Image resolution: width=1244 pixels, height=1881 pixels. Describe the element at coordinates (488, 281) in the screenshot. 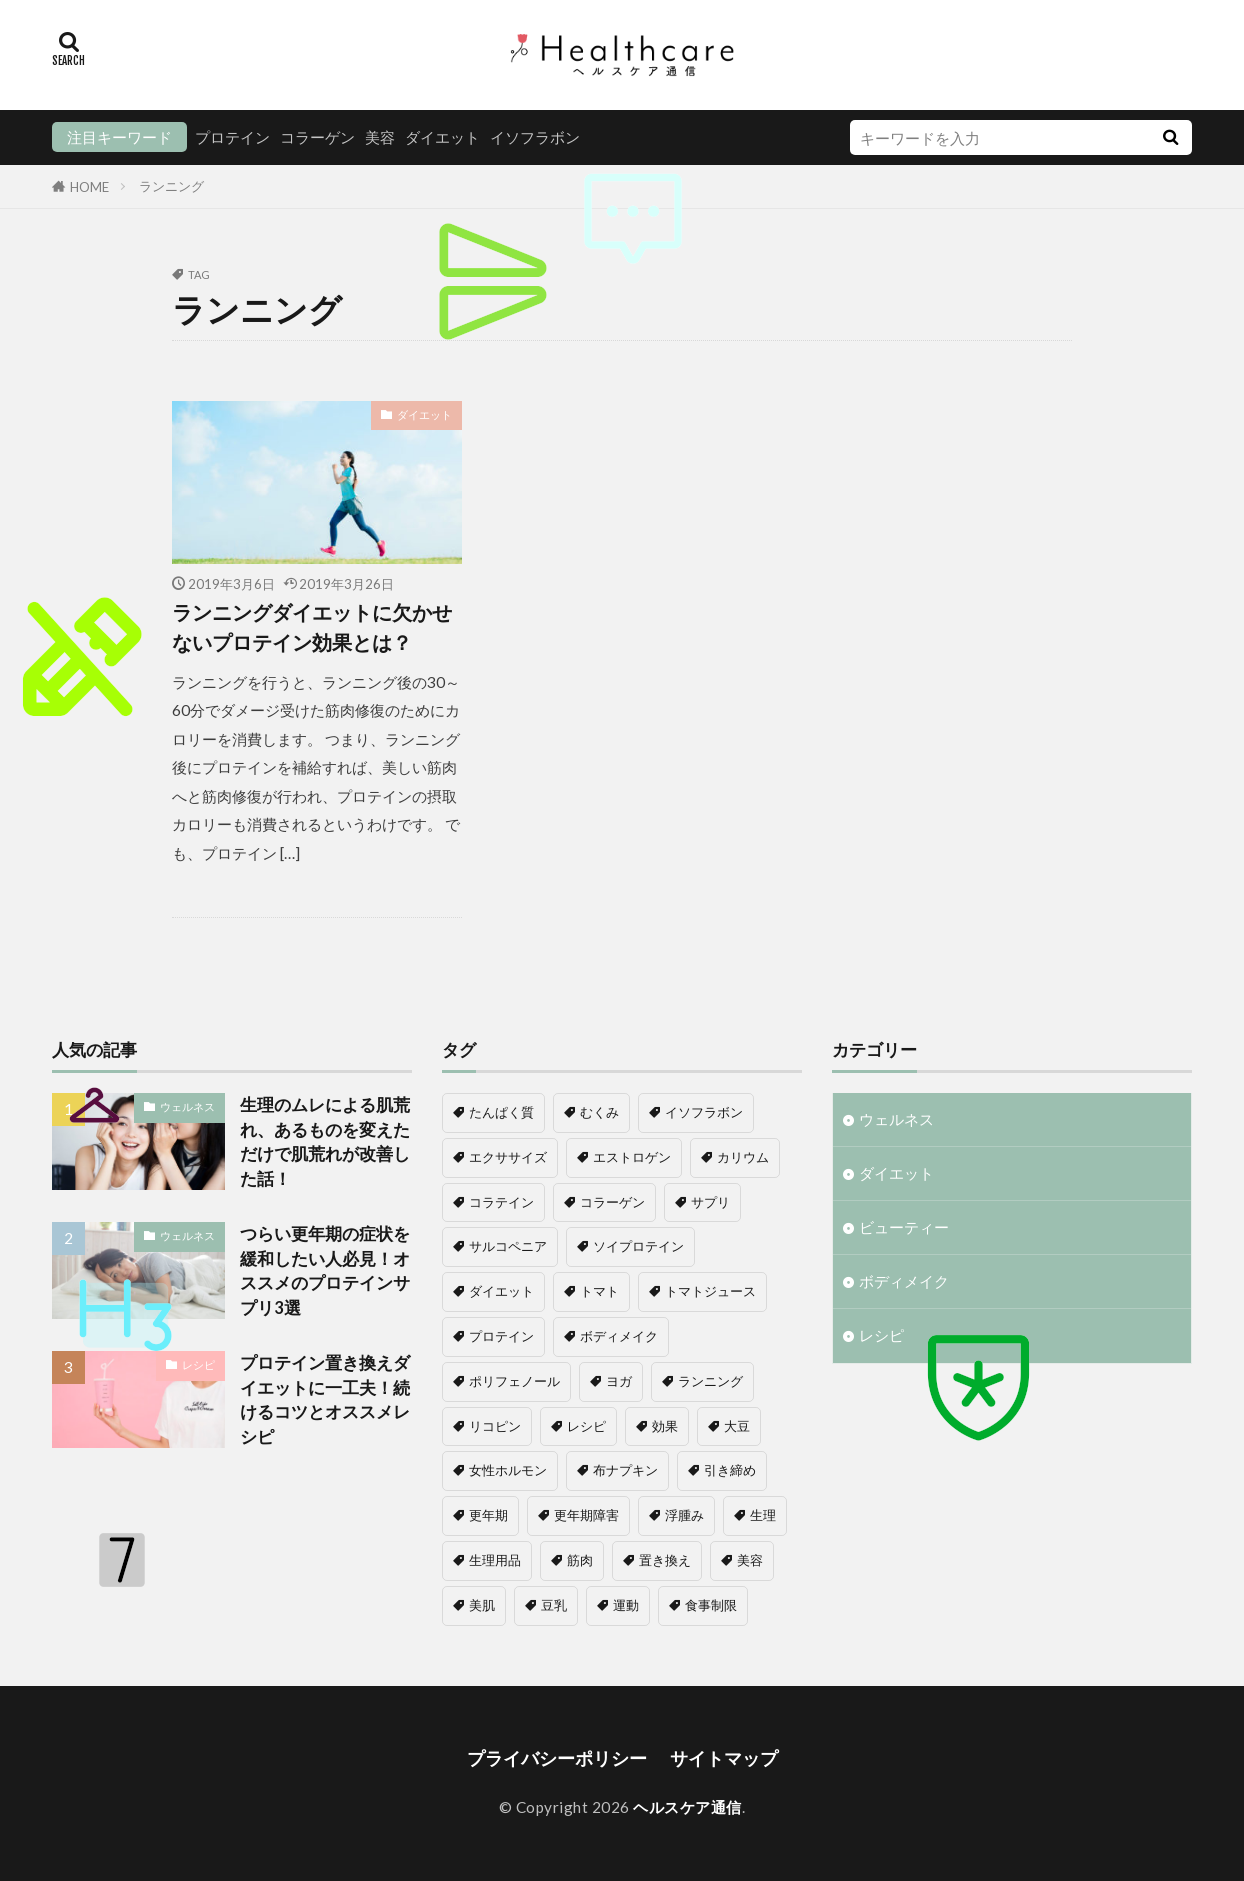

I see `flip image or content vertically` at that location.